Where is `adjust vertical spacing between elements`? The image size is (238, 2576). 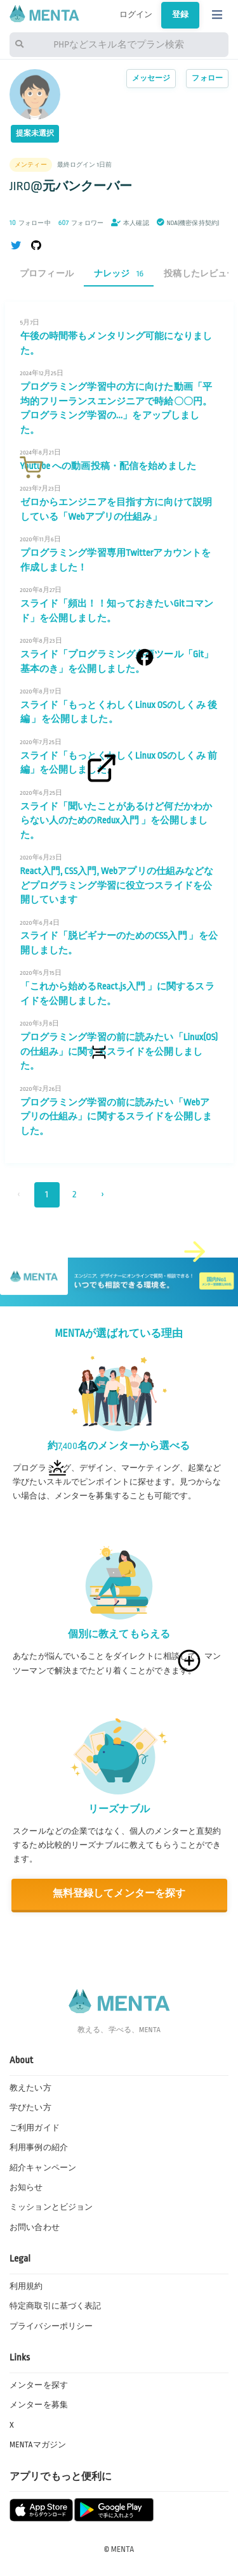
adjust vertical spacing between elements is located at coordinates (99, 1052).